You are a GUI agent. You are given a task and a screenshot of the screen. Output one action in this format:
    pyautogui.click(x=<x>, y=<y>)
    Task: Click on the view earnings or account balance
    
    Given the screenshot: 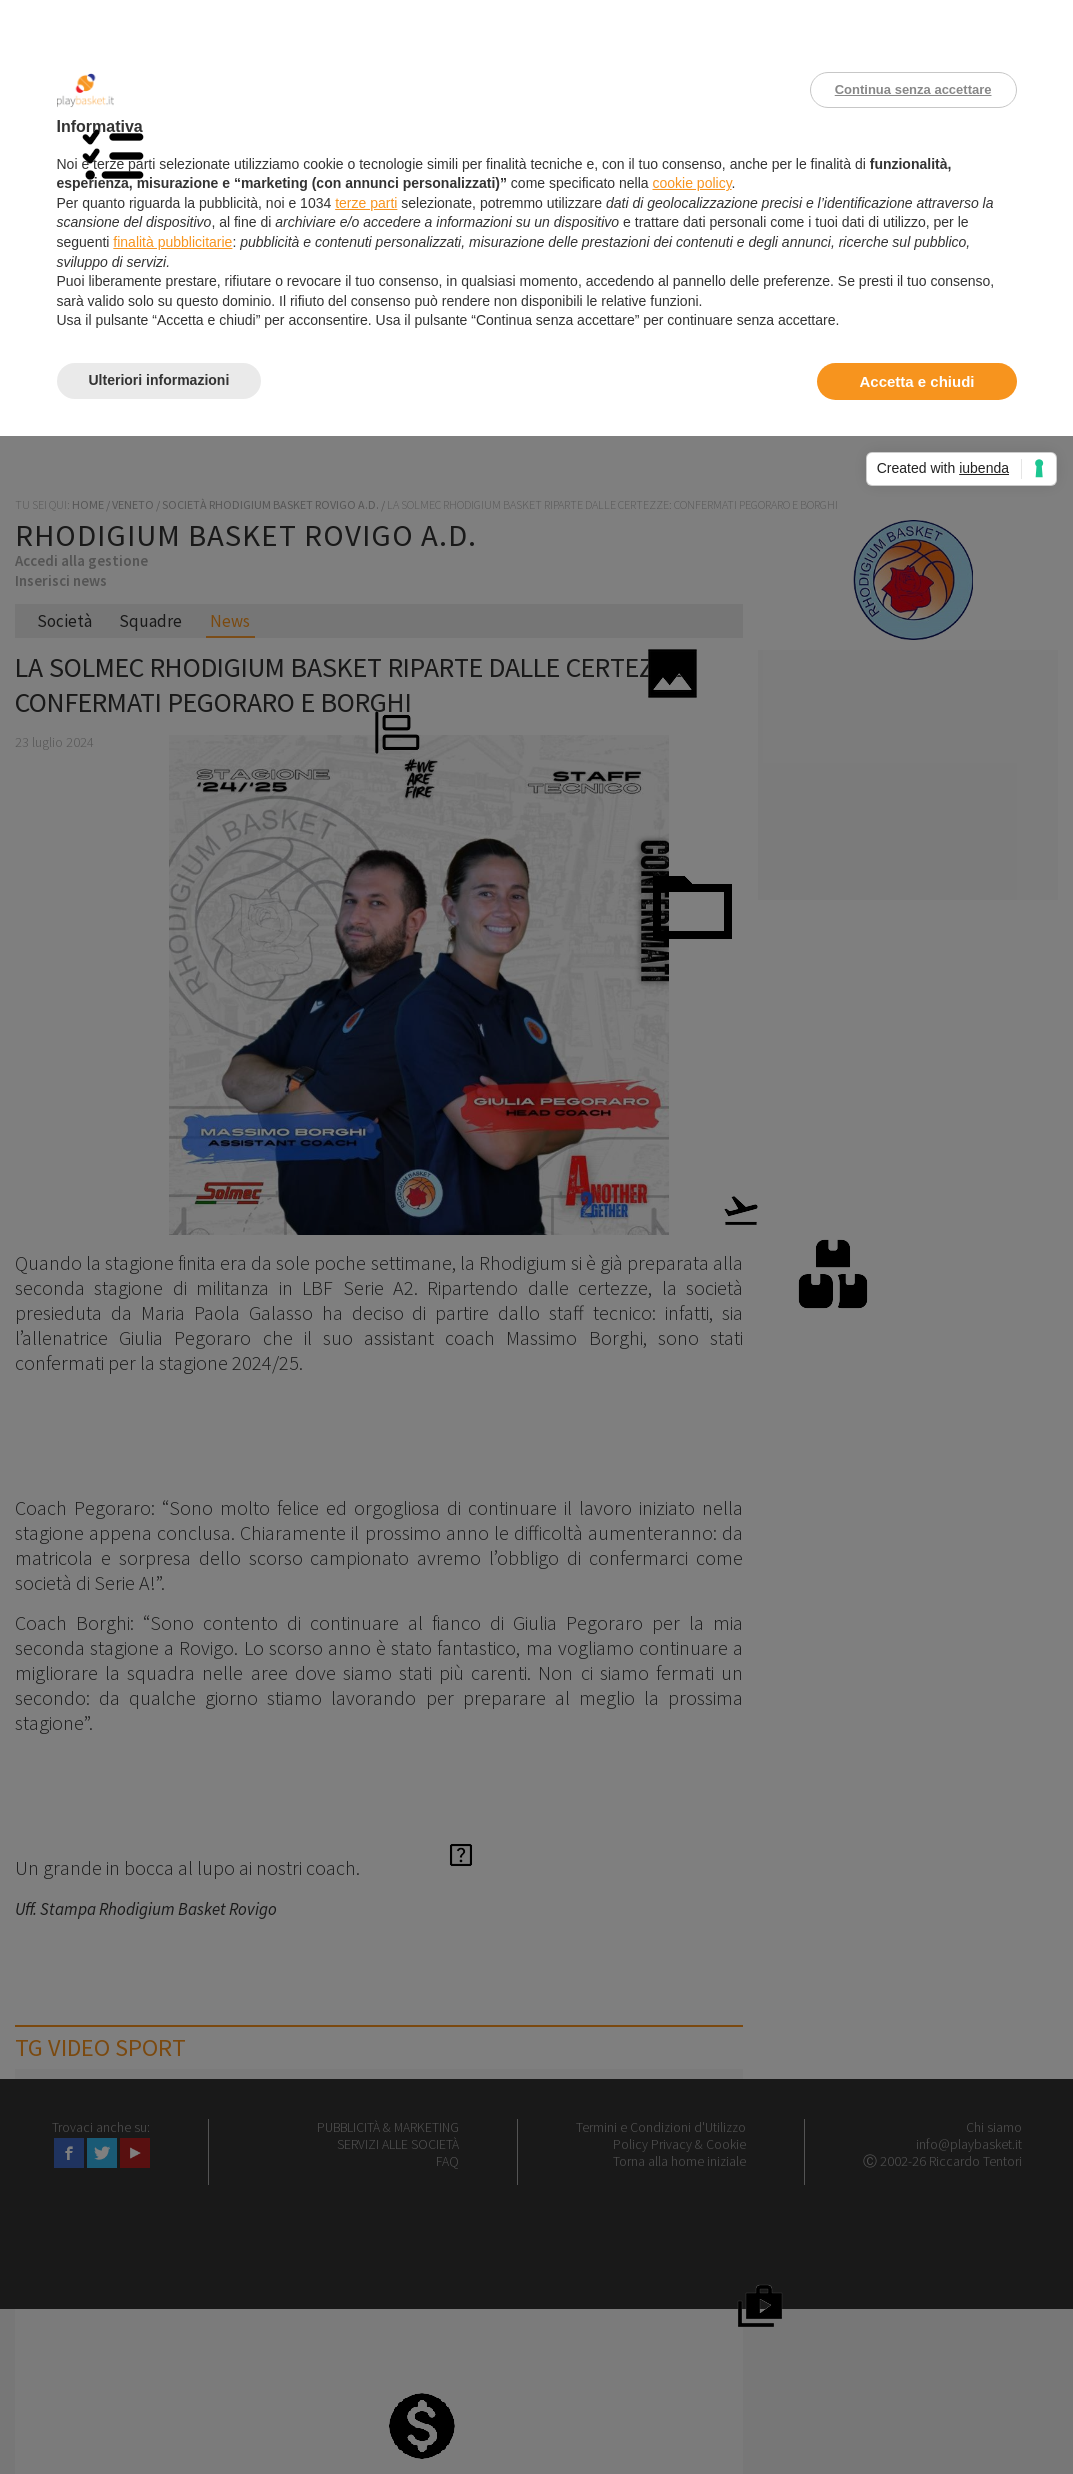 What is the action you would take?
    pyautogui.click(x=422, y=2426)
    